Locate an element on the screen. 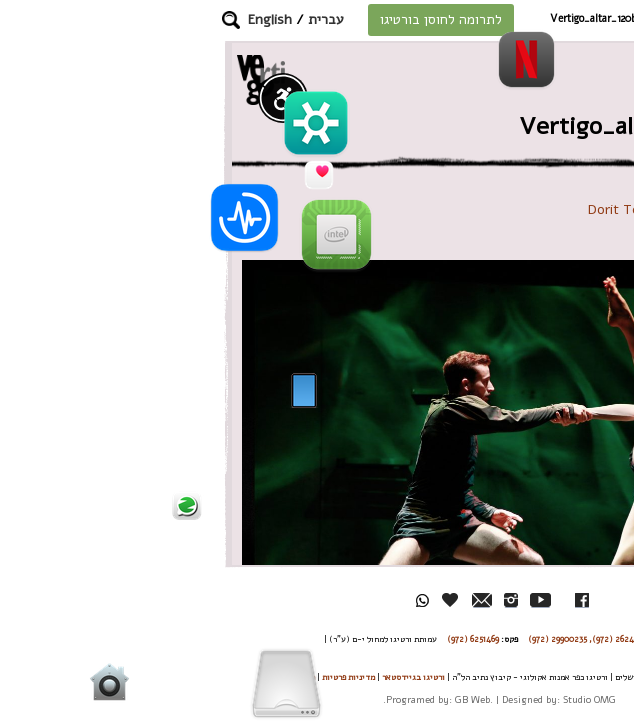 The width and height of the screenshot is (634, 726). access scanner device settings is located at coordinates (286, 684).